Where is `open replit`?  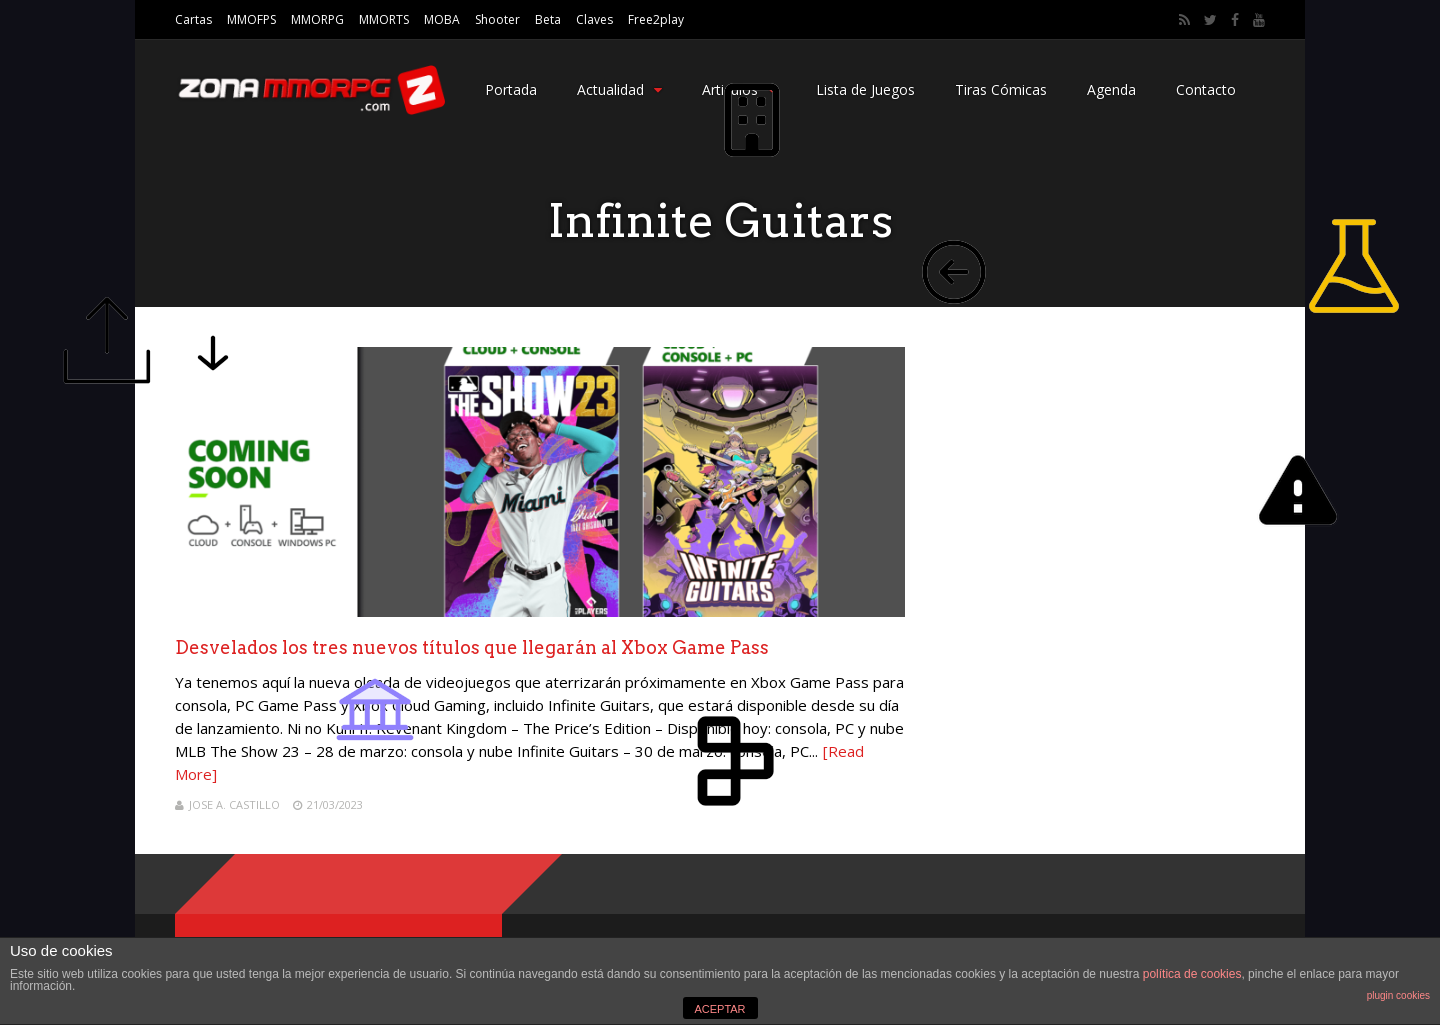 open replit is located at coordinates (729, 761).